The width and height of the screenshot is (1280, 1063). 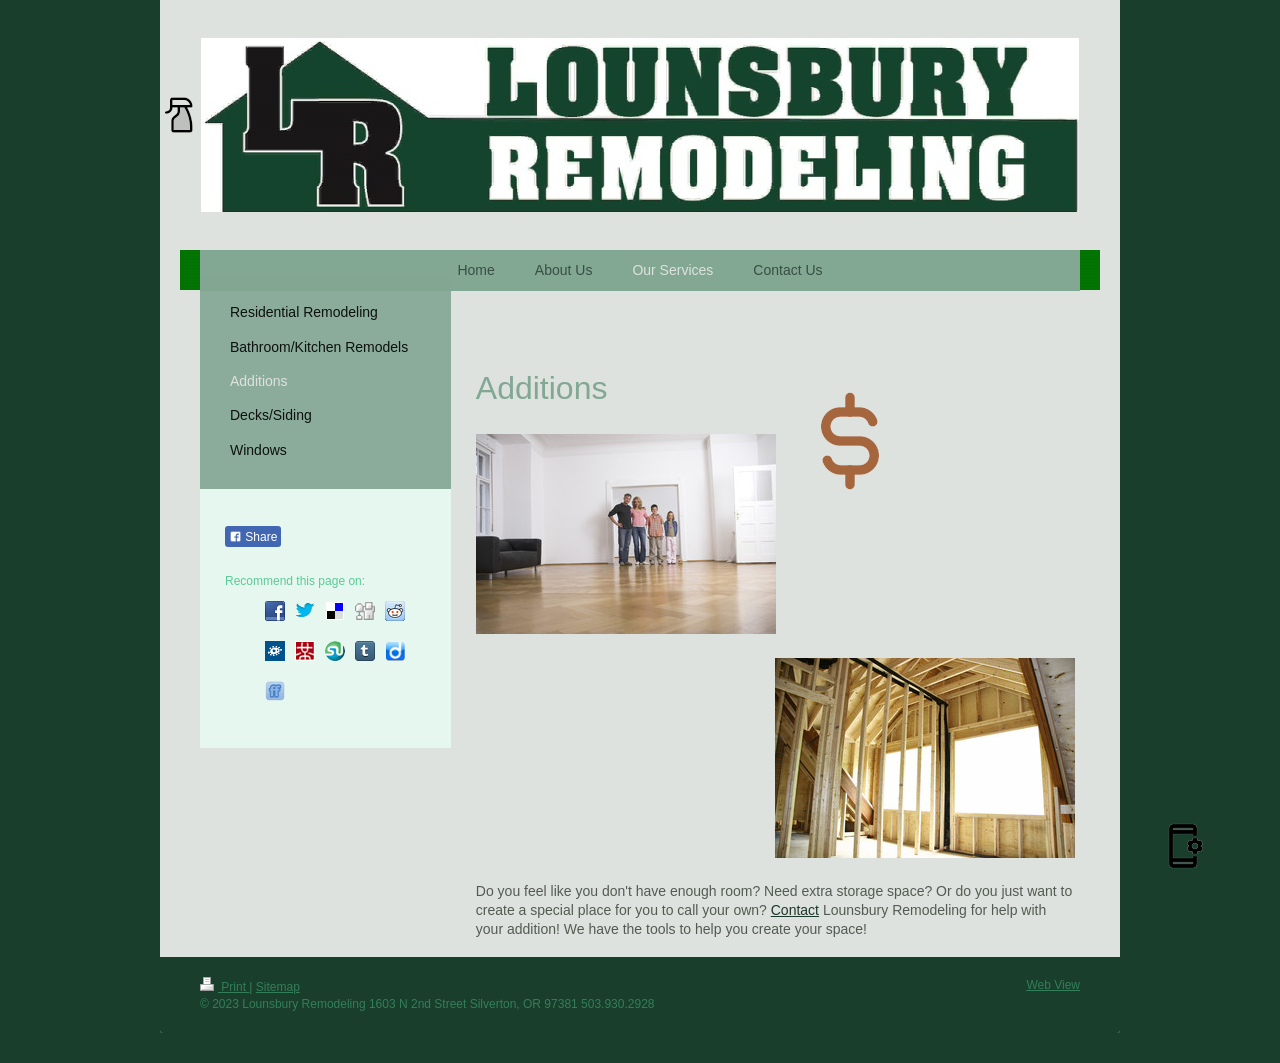 What do you see at coordinates (850, 441) in the screenshot?
I see `view pricing or payment options` at bounding box center [850, 441].